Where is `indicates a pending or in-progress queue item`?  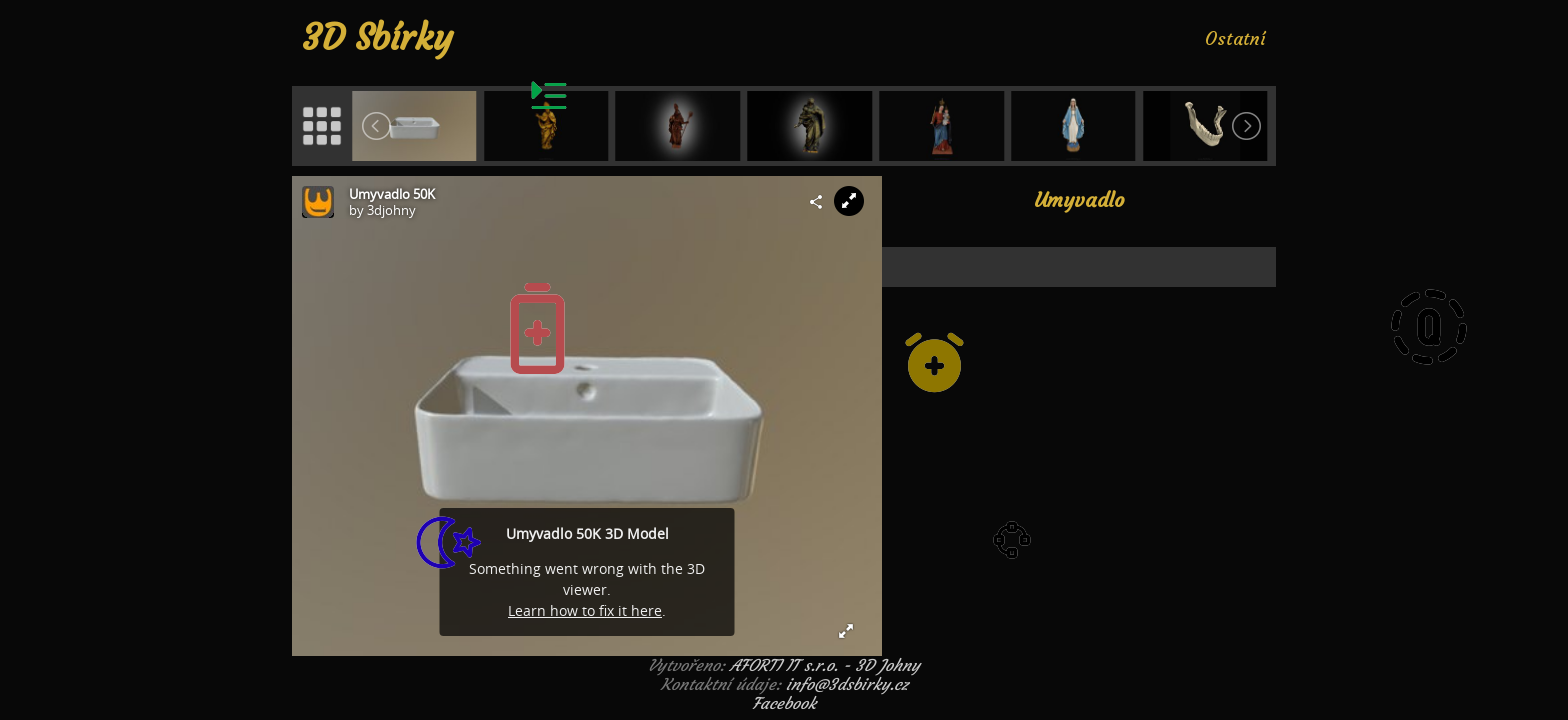 indicates a pending or in-progress queue item is located at coordinates (1429, 327).